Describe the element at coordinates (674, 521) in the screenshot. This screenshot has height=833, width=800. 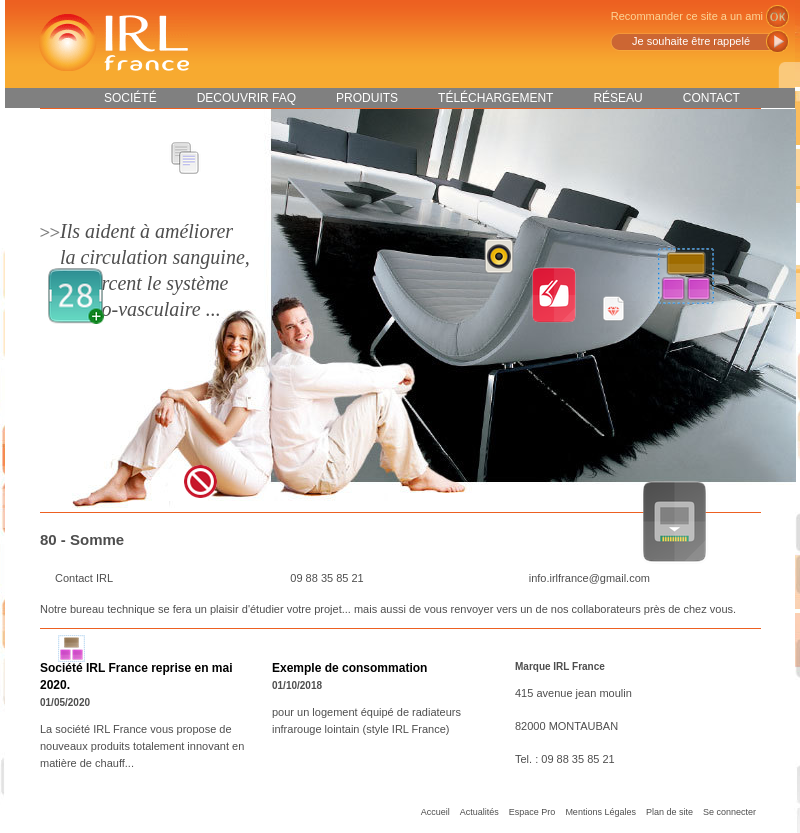
I see `a sega genesis 32x rom file` at that location.